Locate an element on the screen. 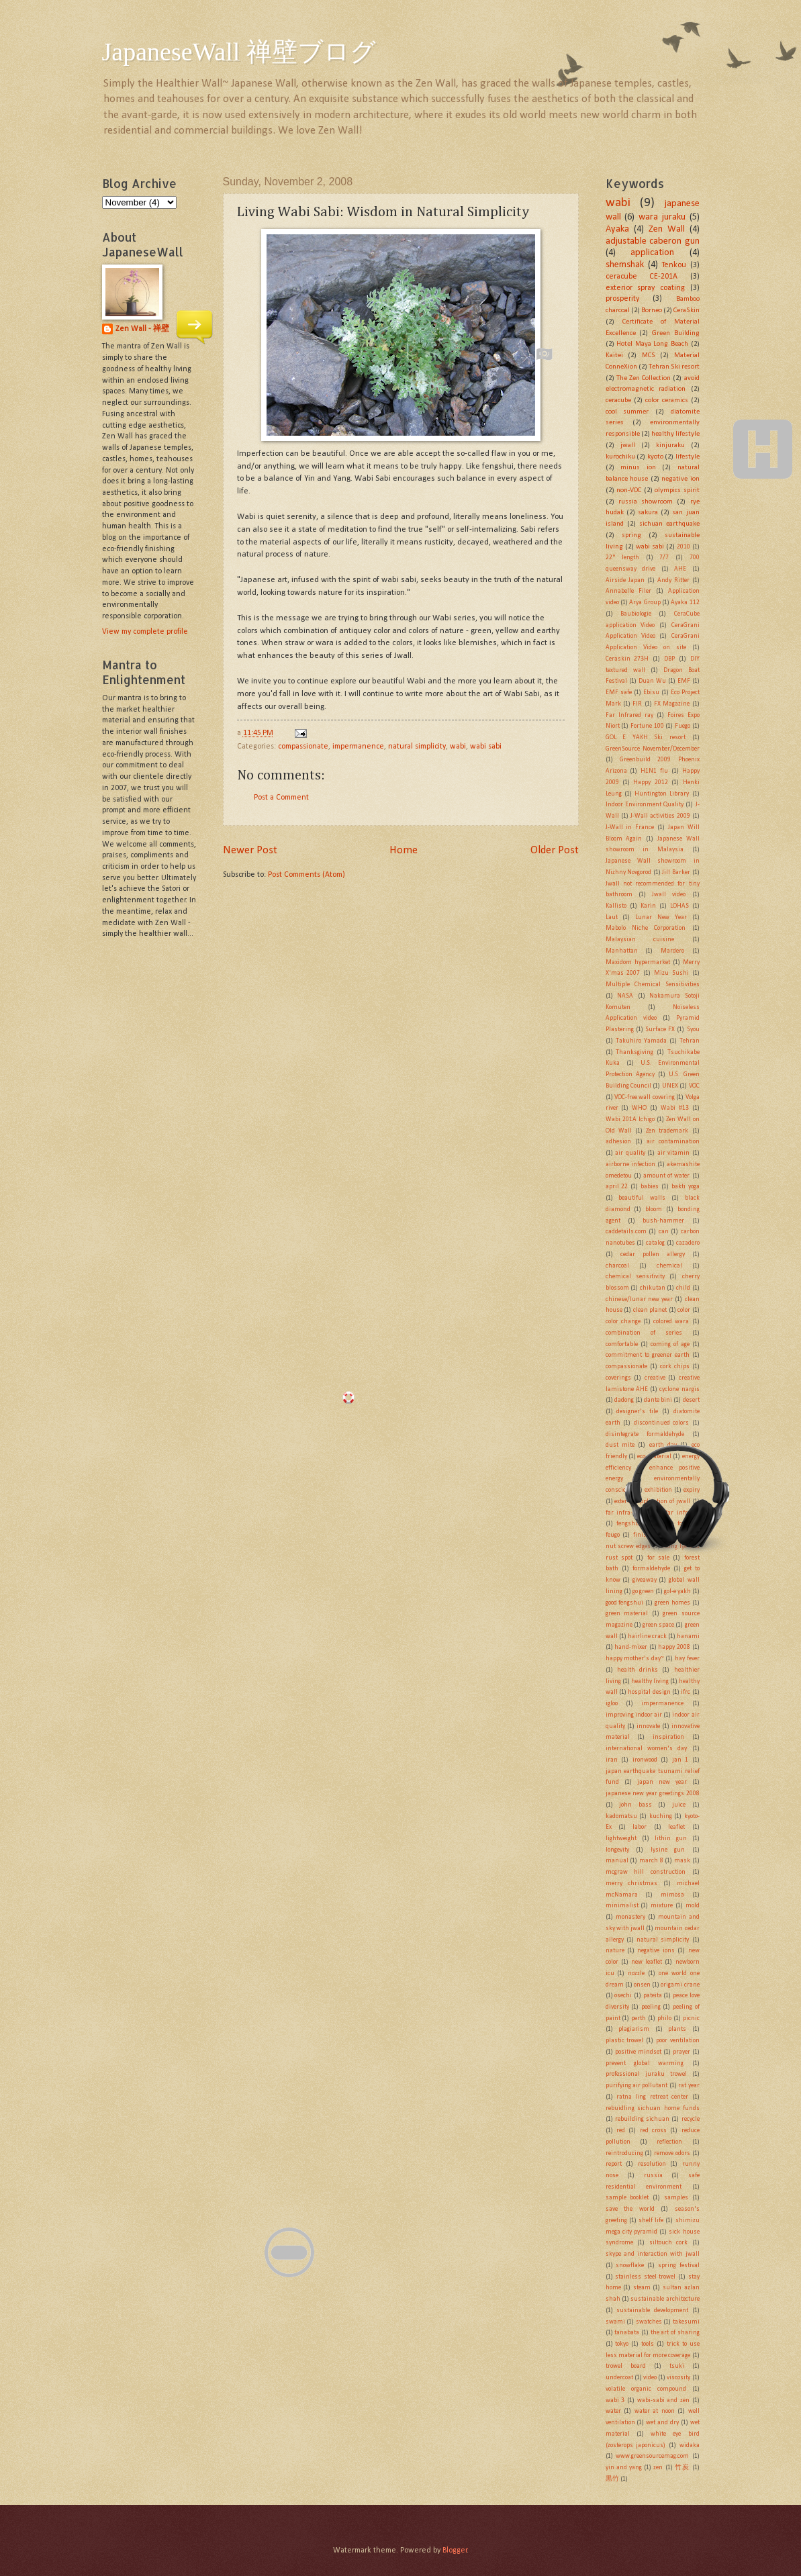  indicates HSPA mobile network connection is located at coordinates (763, 449).